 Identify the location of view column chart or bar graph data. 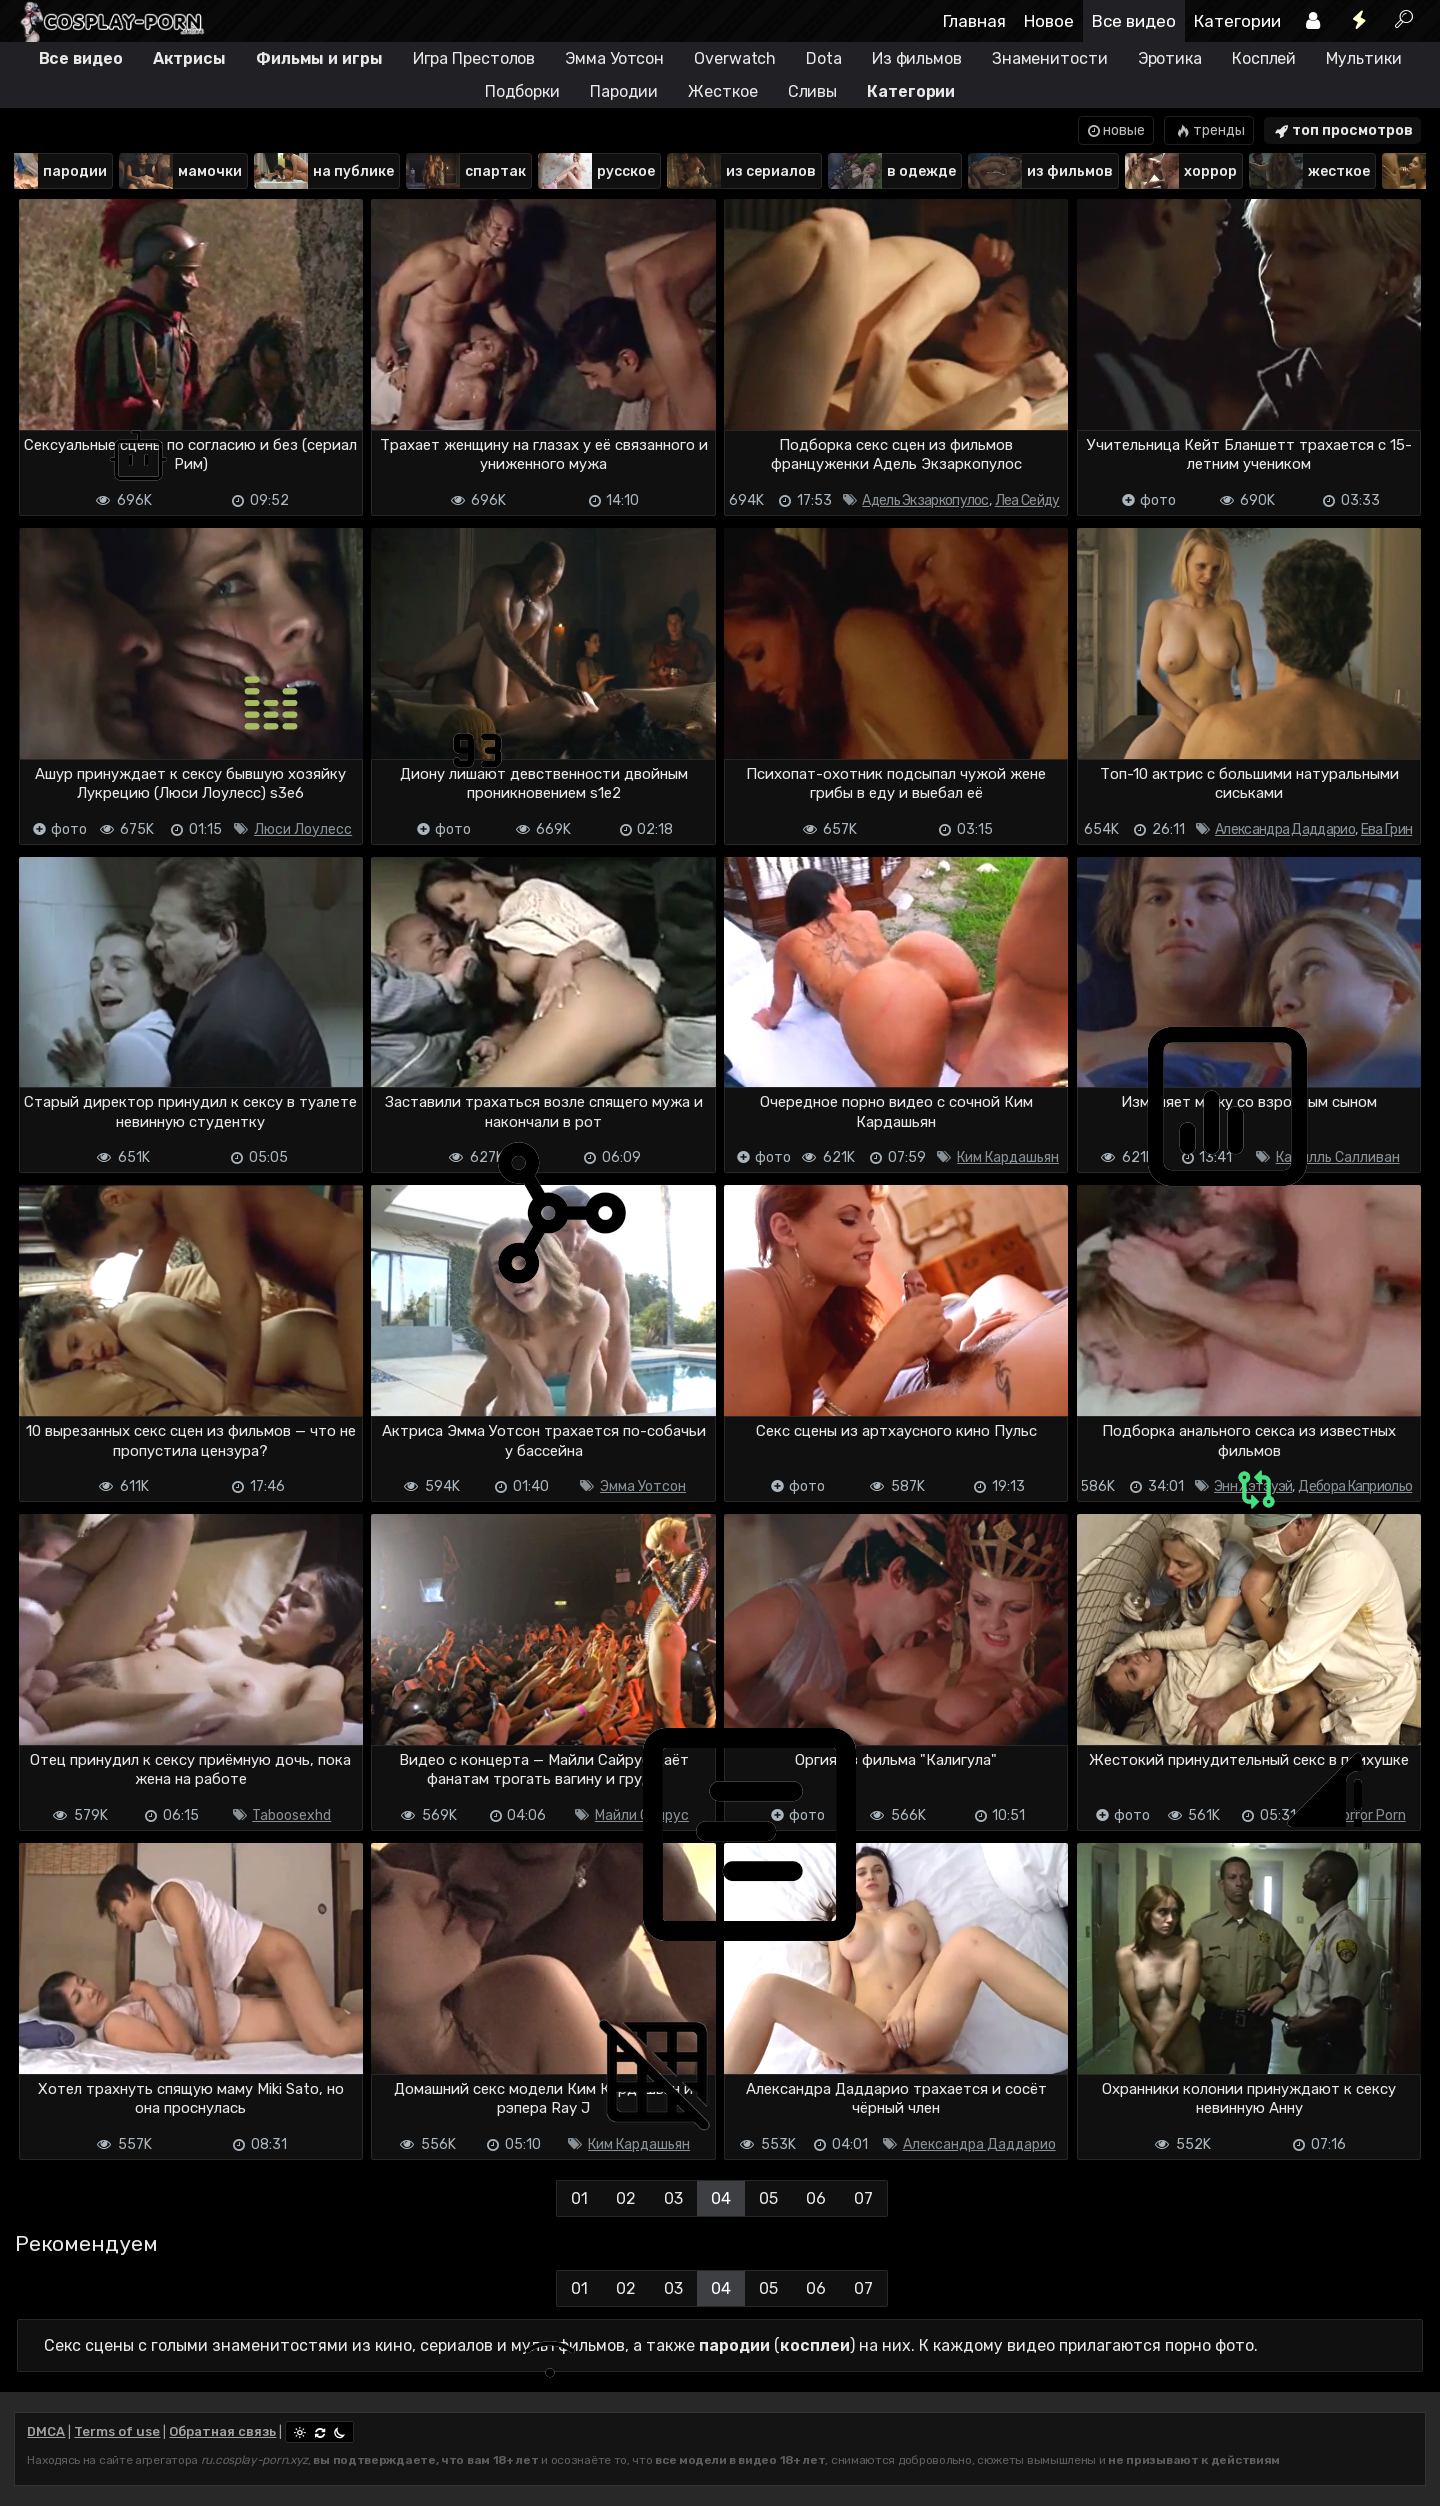
(271, 703).